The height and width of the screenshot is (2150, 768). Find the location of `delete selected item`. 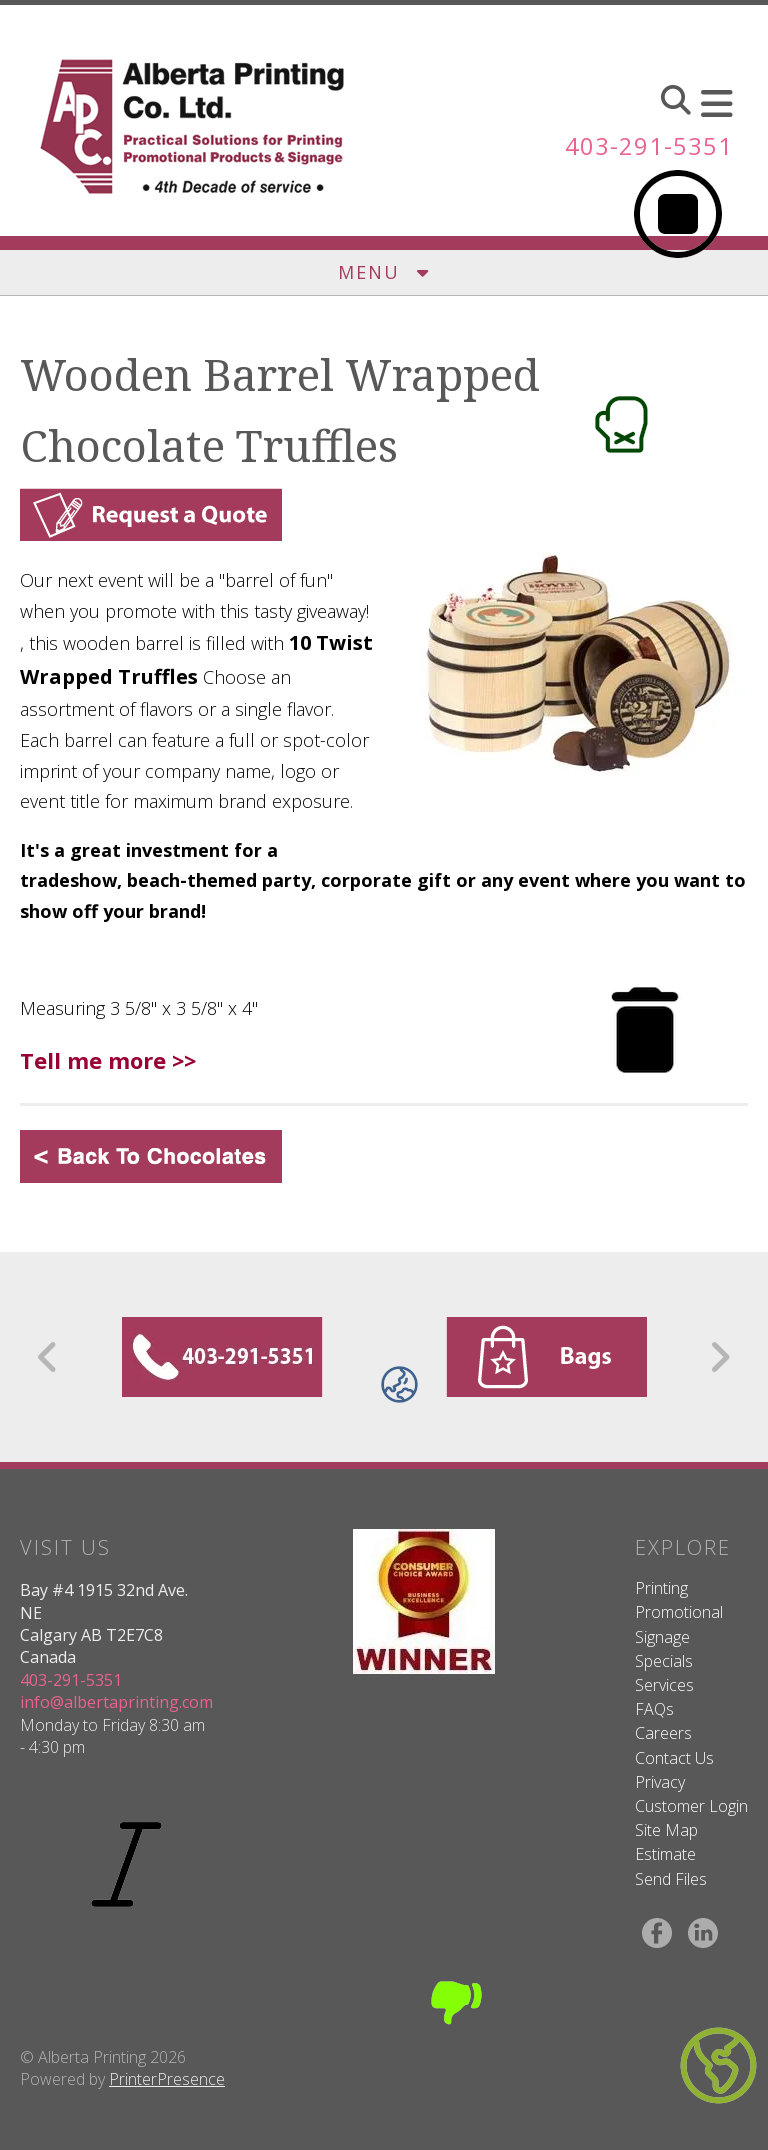

delete selected item is located at coordinates (645, 1030).